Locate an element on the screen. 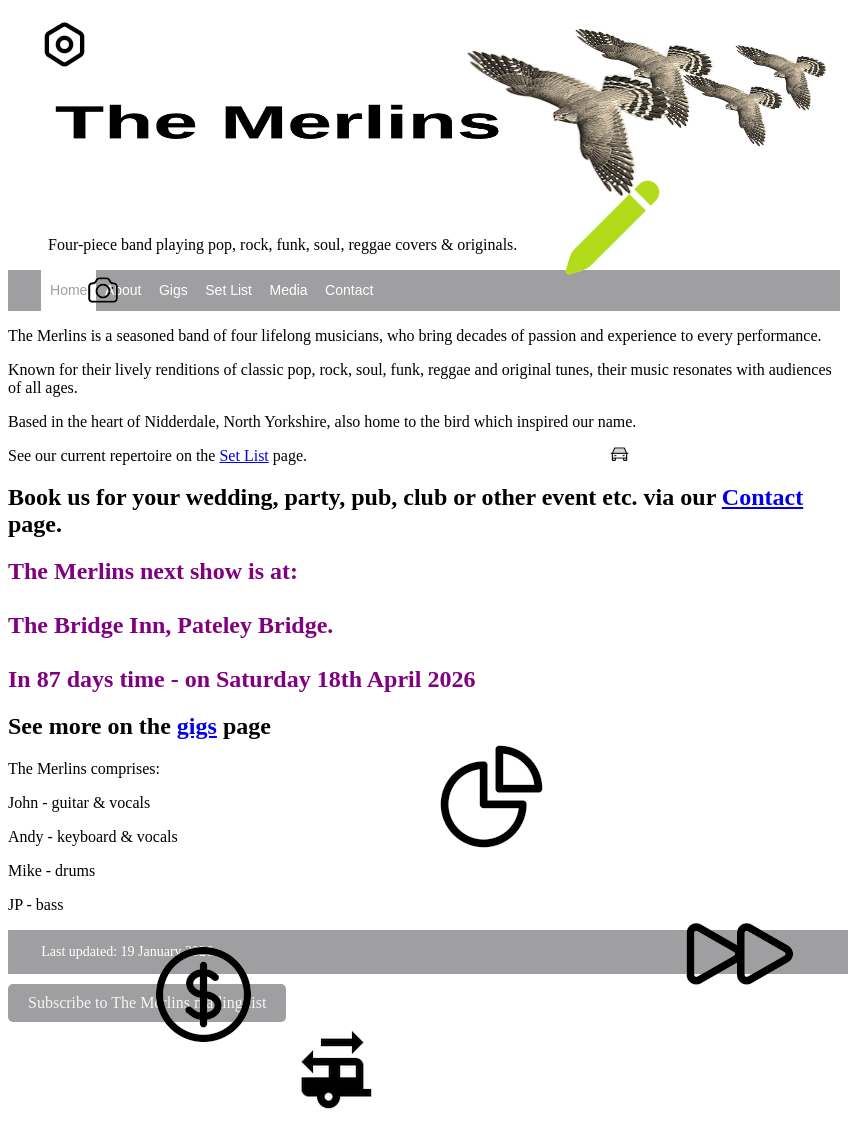  take a photo is located at coordinates (103, 290).